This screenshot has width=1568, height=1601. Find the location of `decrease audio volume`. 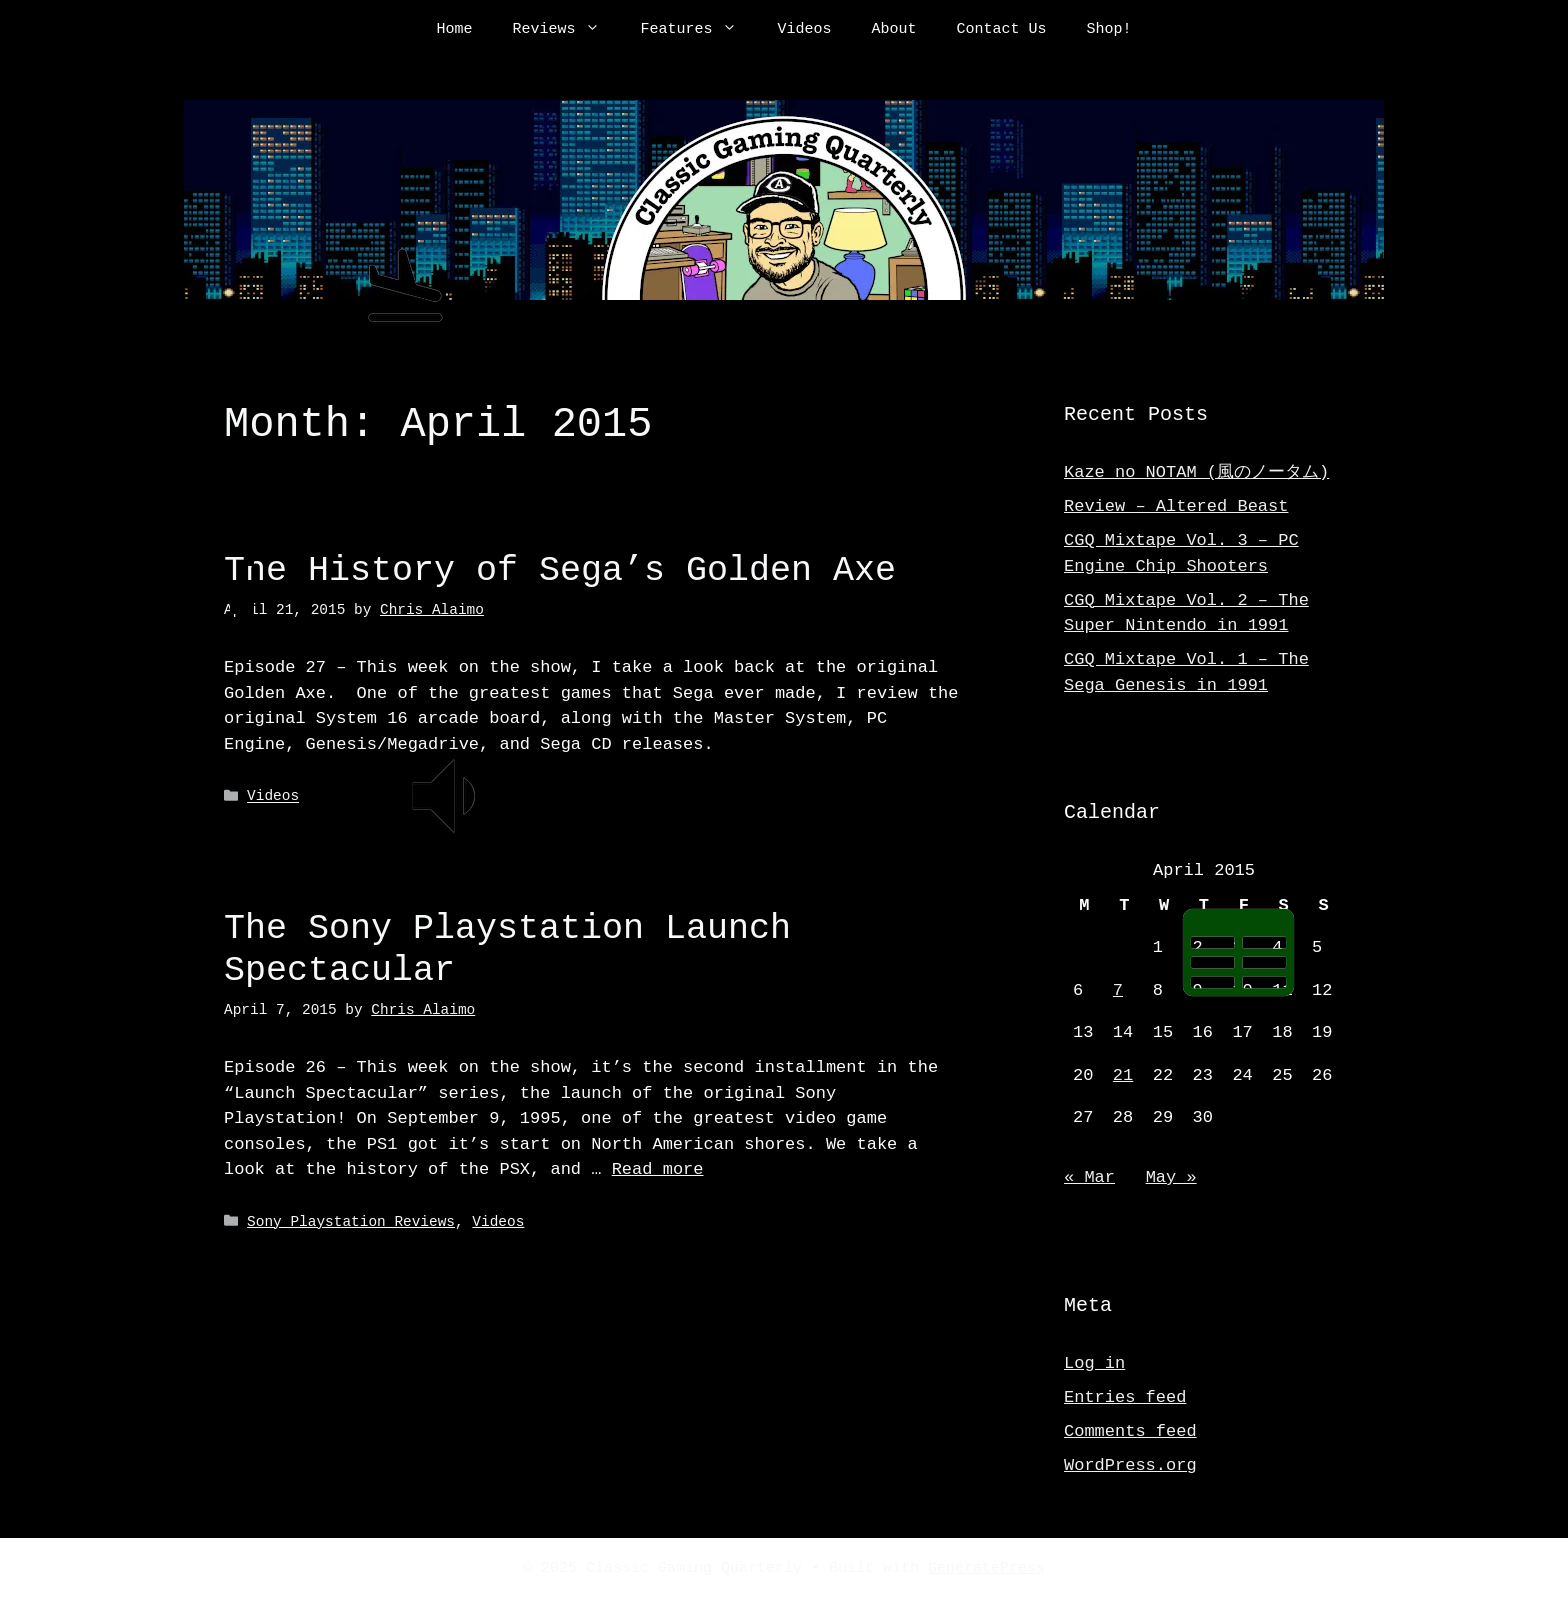

decrease audio volume is located at coordinates (445, 796).